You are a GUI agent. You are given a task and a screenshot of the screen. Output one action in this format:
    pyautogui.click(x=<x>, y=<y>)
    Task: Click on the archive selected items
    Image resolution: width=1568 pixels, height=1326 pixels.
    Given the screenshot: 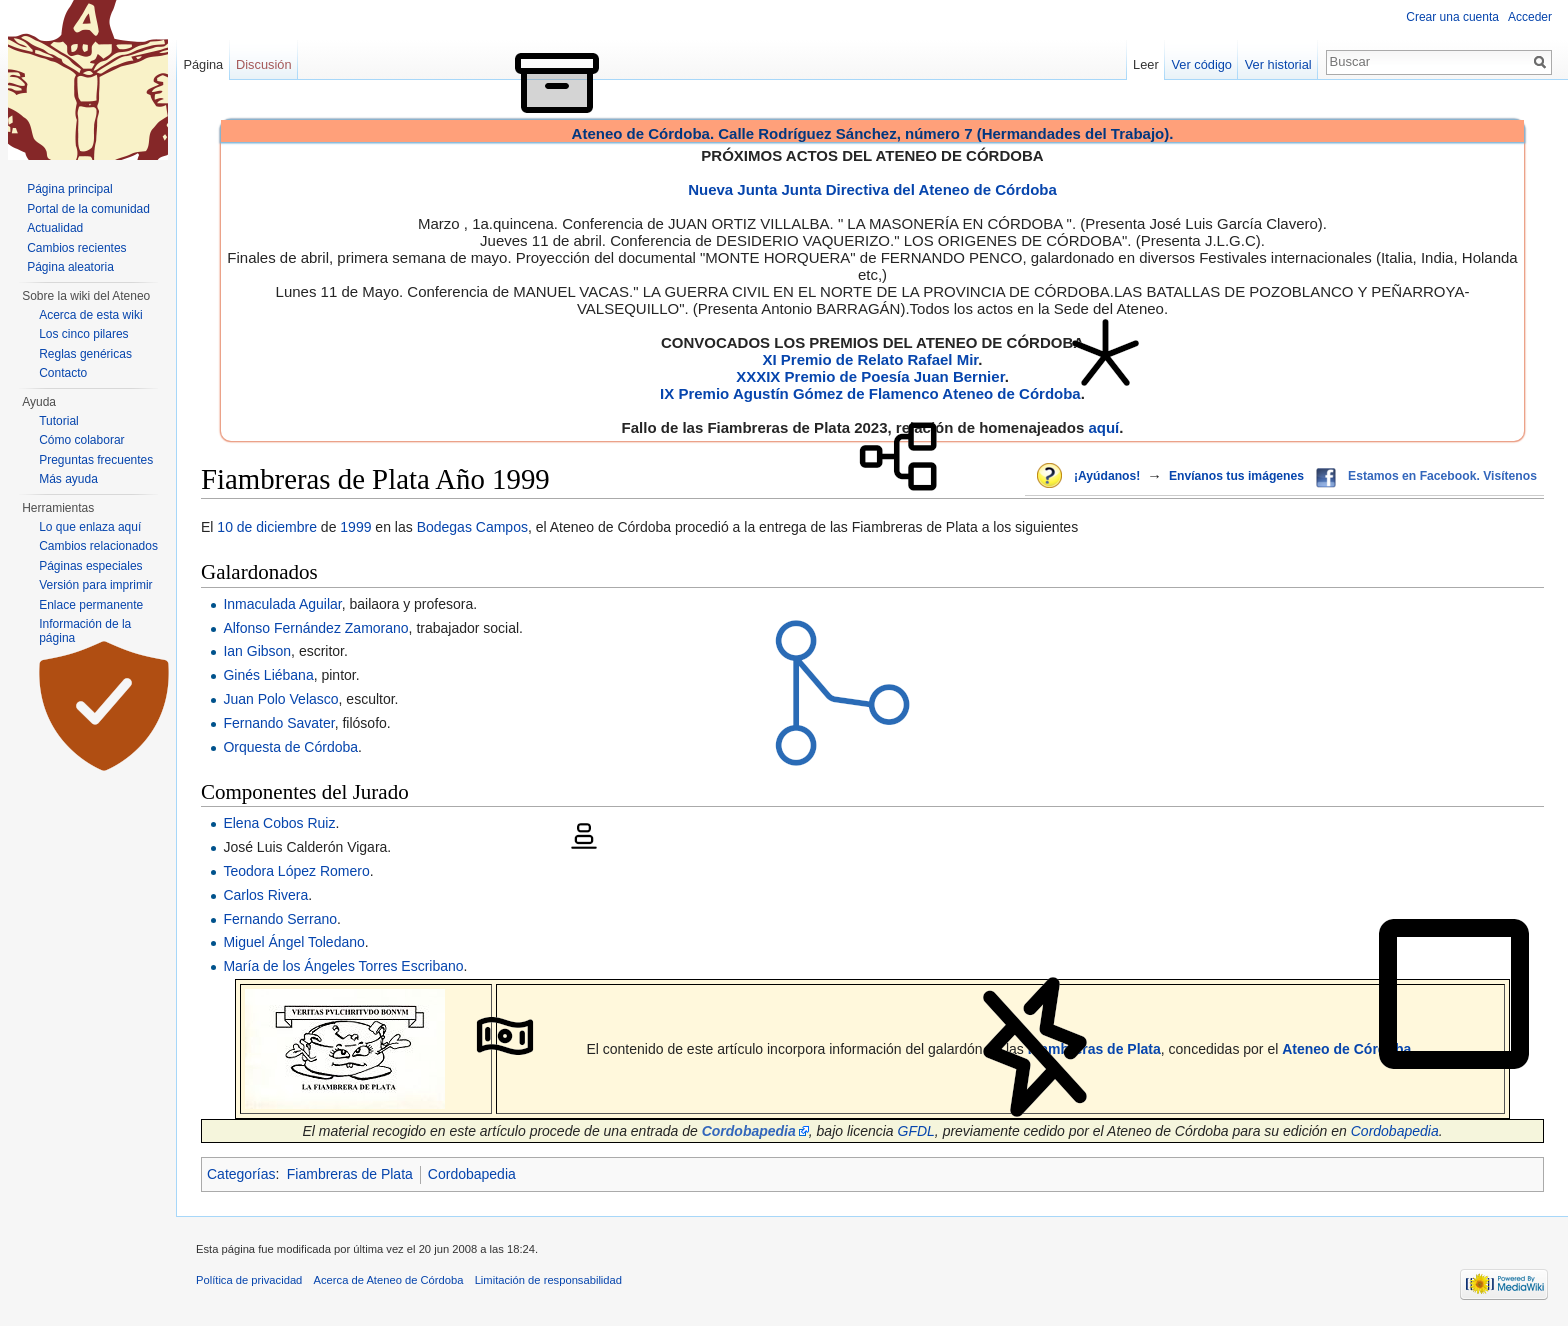 What is the action you would take?
    pyautogui.click(x=557, y=83)
    